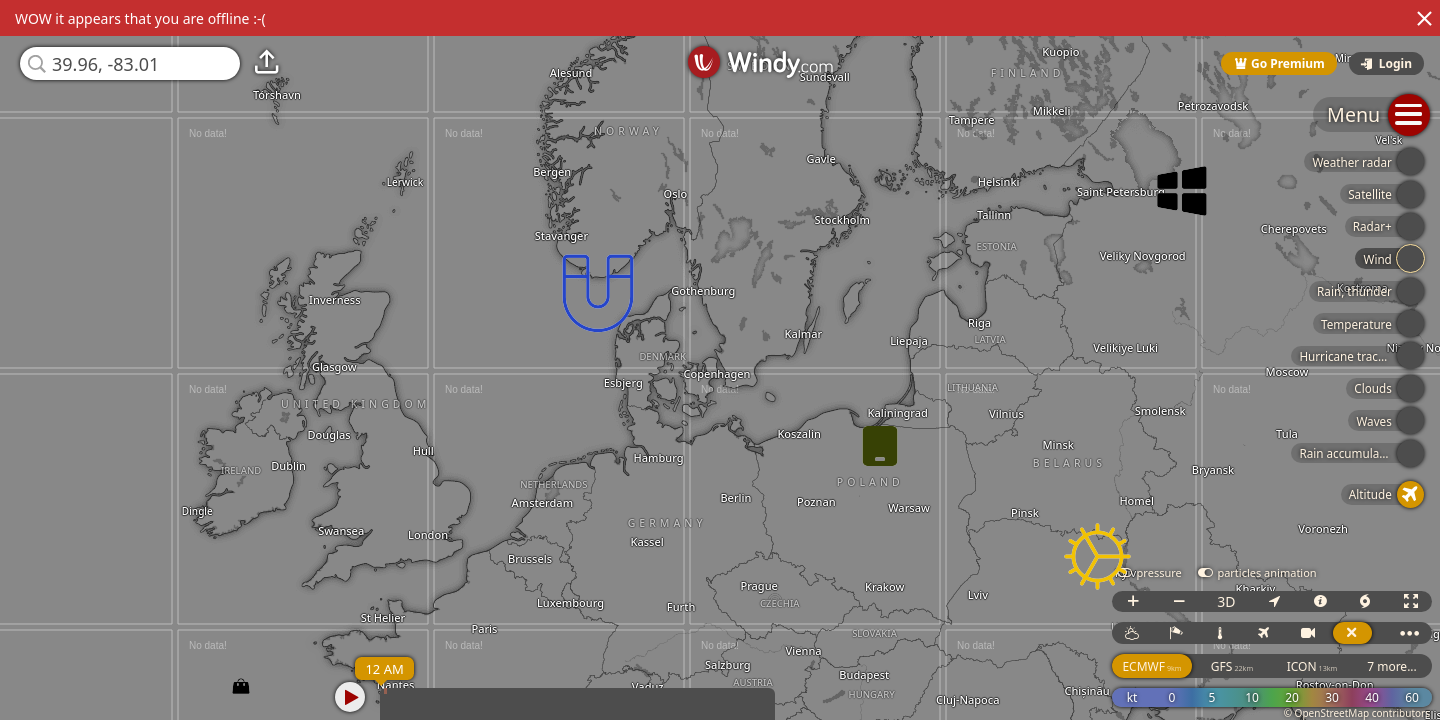 This screenshot has height=720, width=1440. I want to click on indicates weather conditions with rainbow, so click(775, 598).